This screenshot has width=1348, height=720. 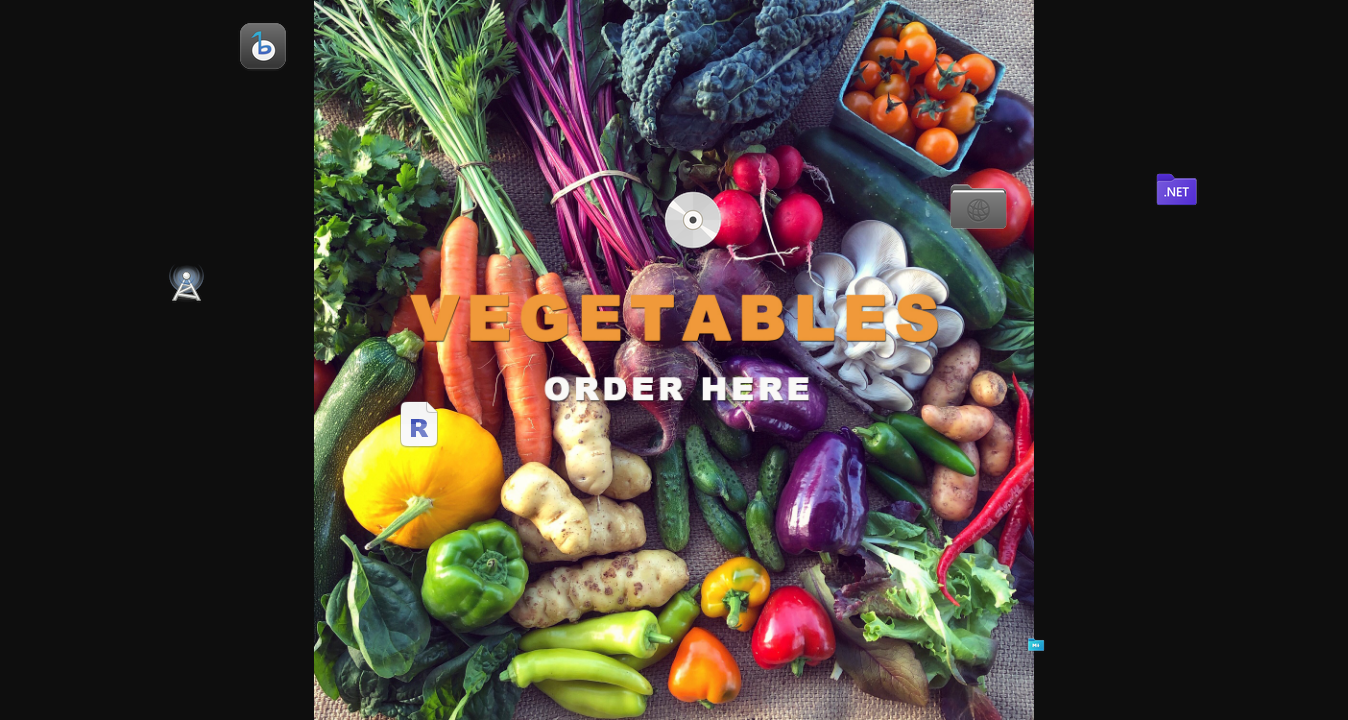 I want to click on folder containing .NET framework files, so click(x=1176, y=190).